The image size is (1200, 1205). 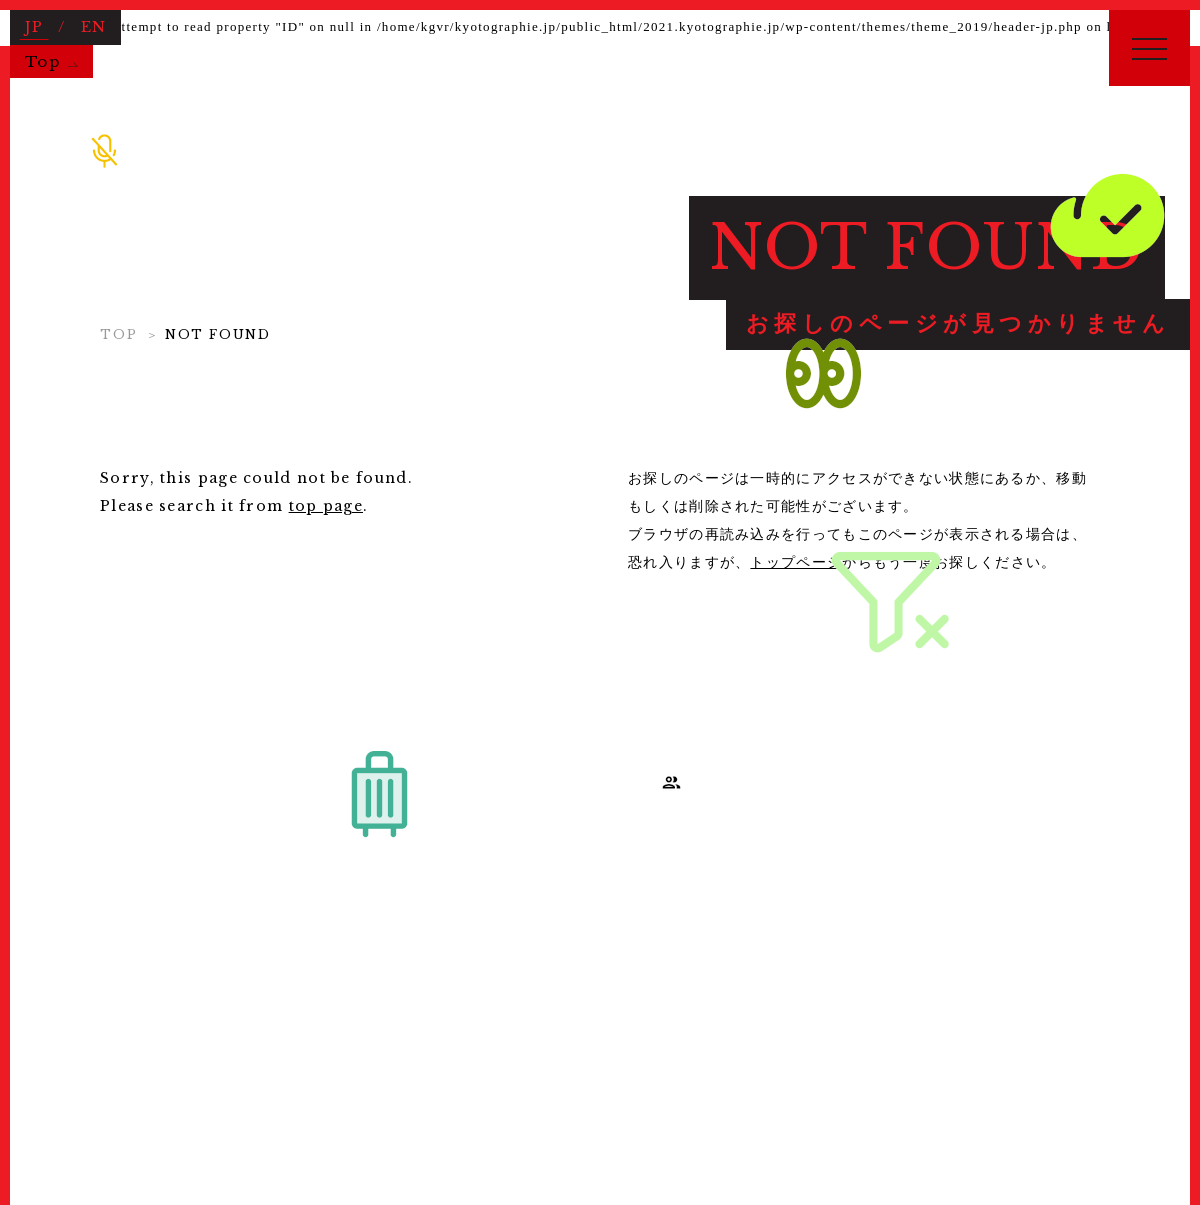 I want to click on mute your microphone, so click(x=104, y=150).